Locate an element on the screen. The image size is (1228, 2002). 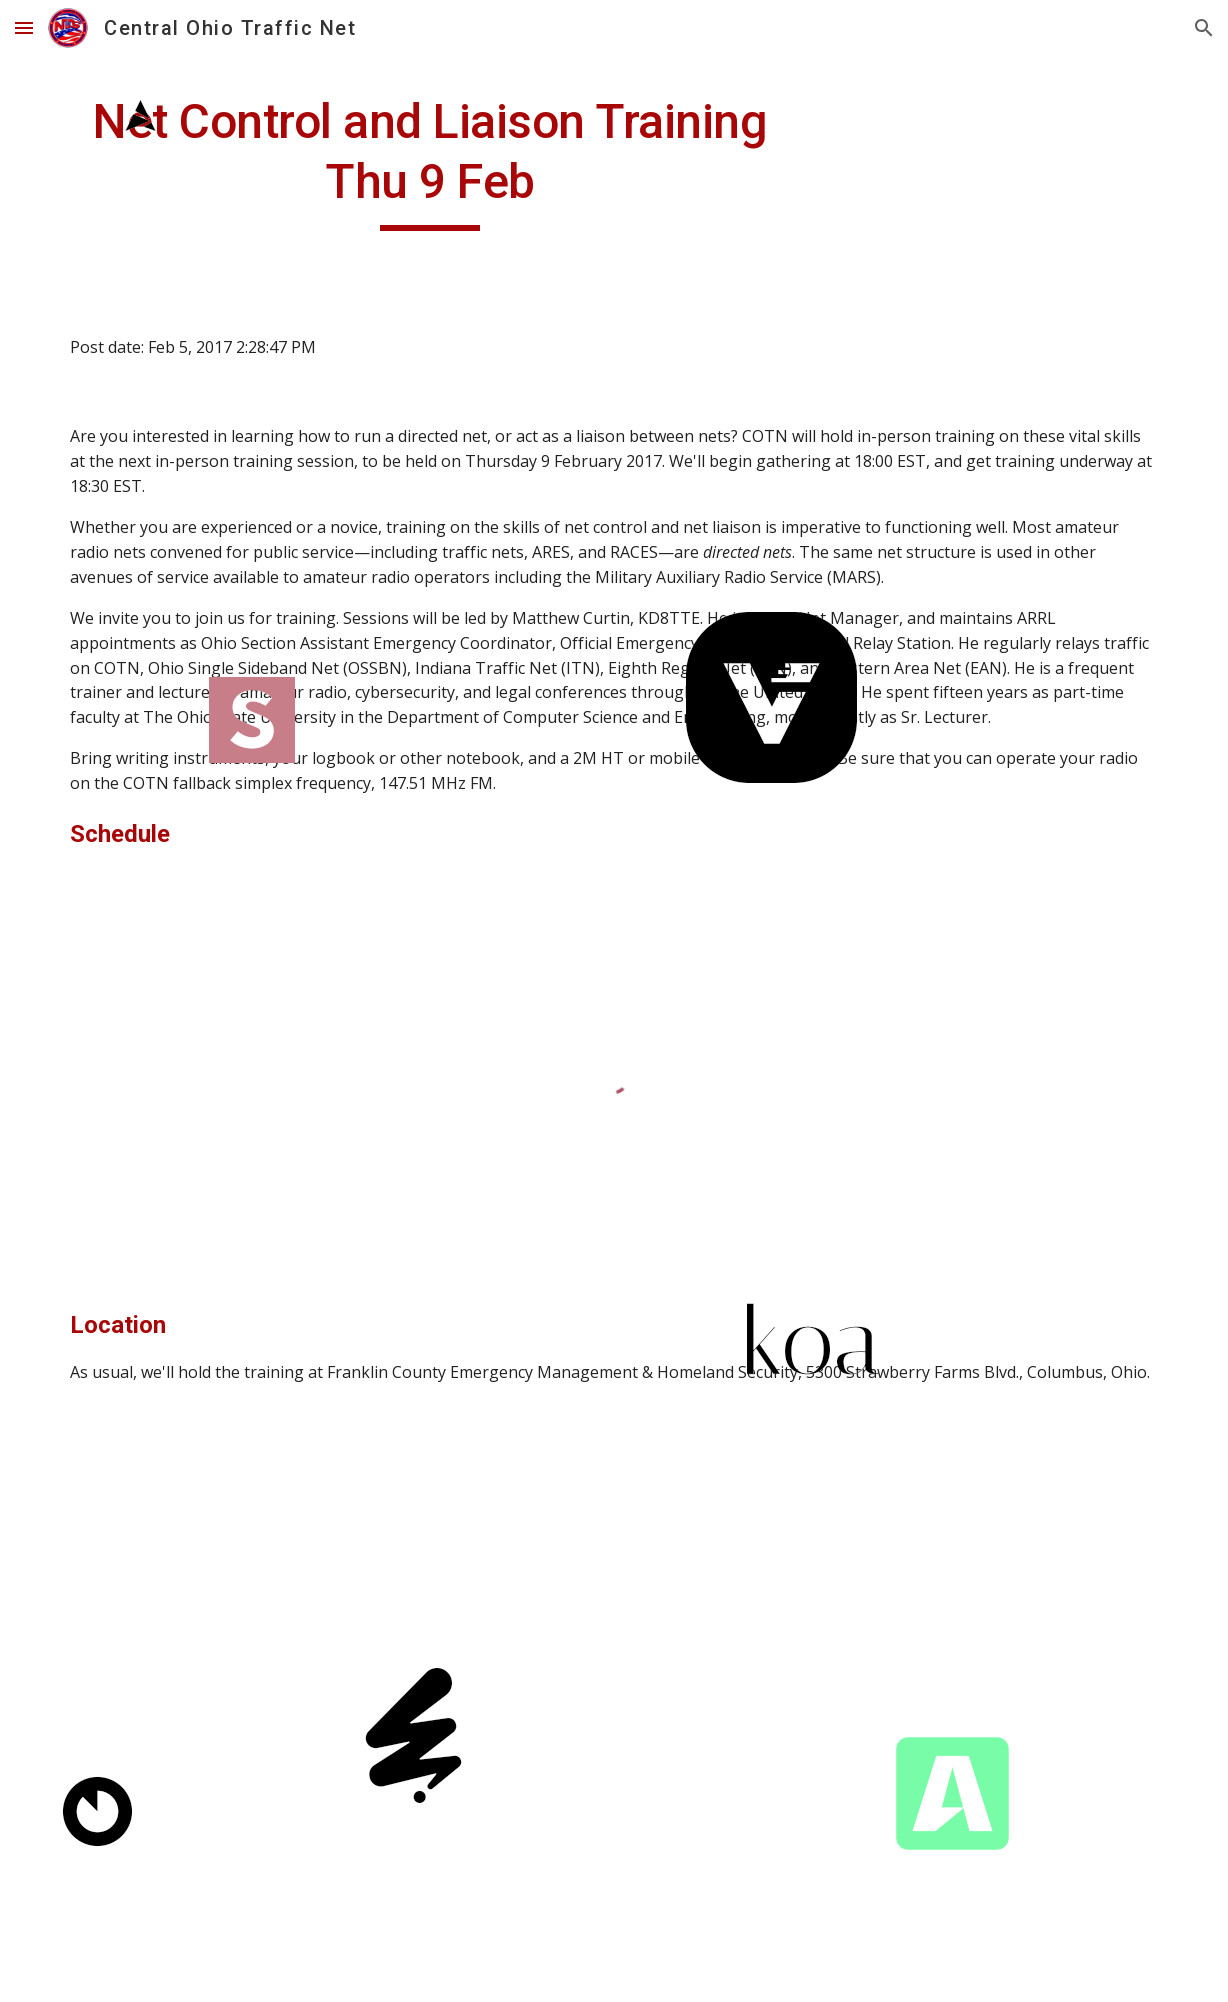
loading progress indicator at approximately 70% complete is located at coordinates (97, 1811).